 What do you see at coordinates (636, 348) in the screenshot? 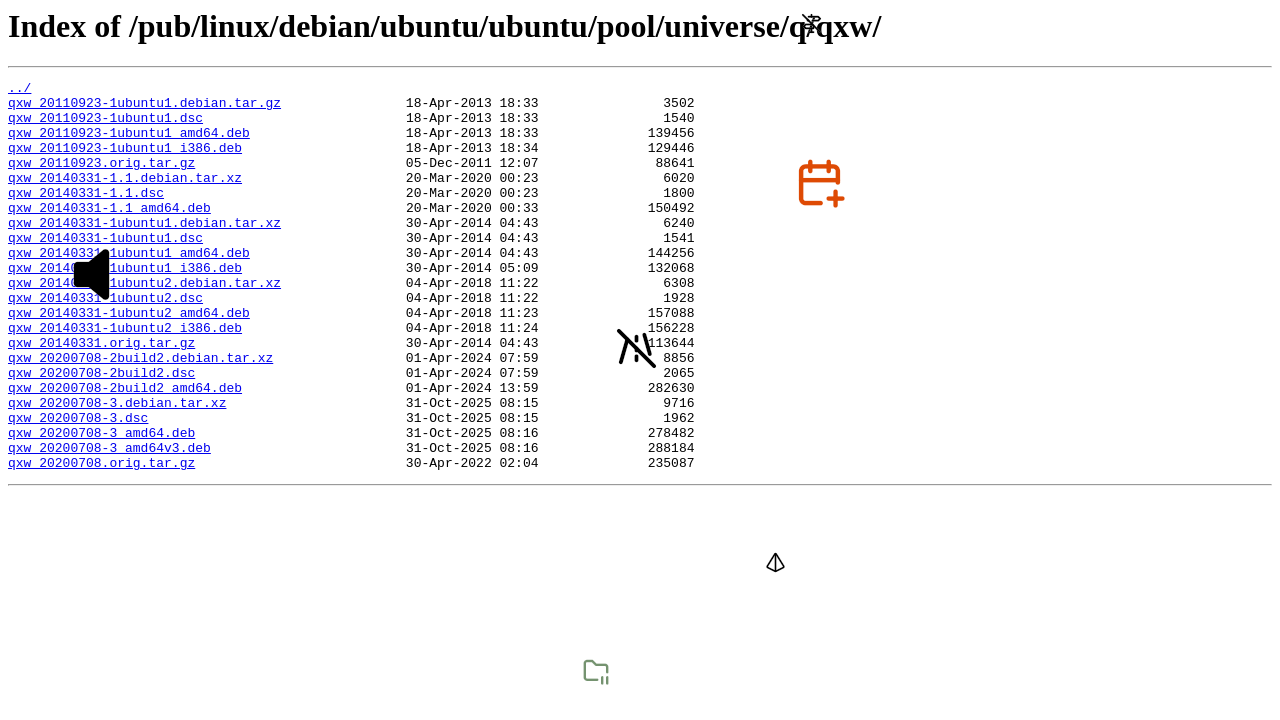
I see `road or route unavailable` at bounding box center [636, 348].